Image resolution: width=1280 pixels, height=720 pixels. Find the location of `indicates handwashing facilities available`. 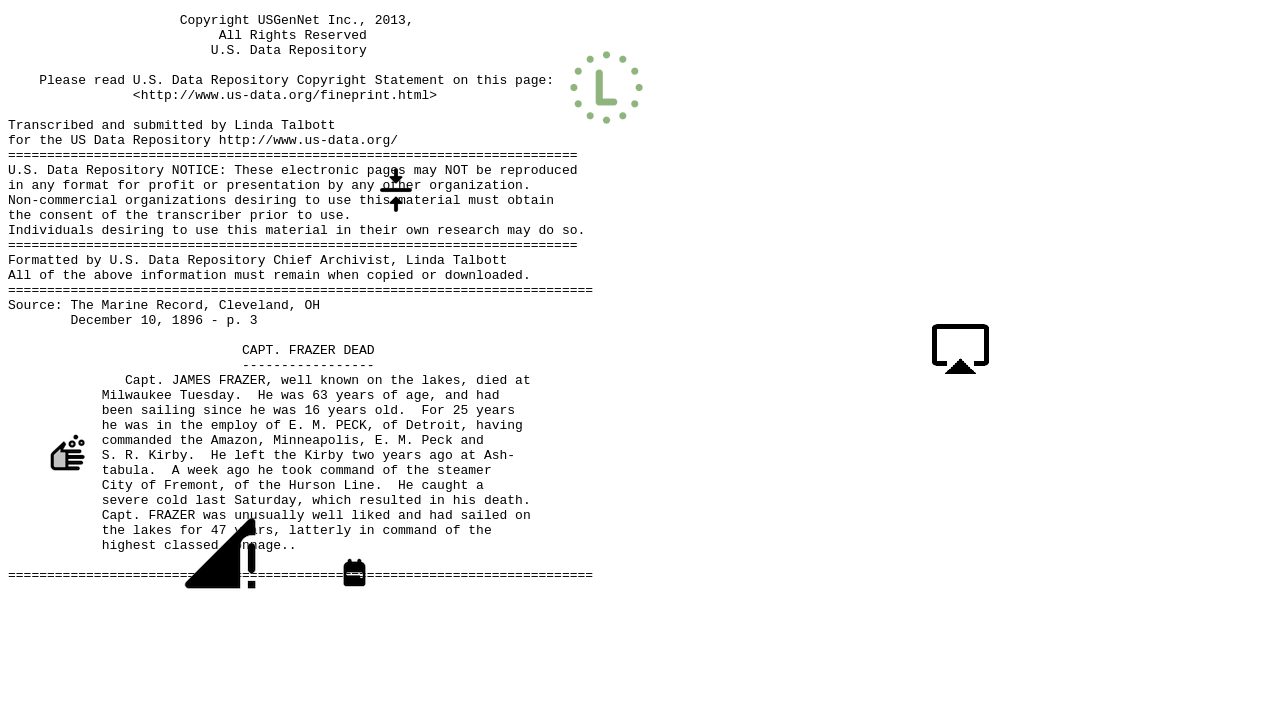

indicates handwashing facilities available is located at coordinates (68, 452).